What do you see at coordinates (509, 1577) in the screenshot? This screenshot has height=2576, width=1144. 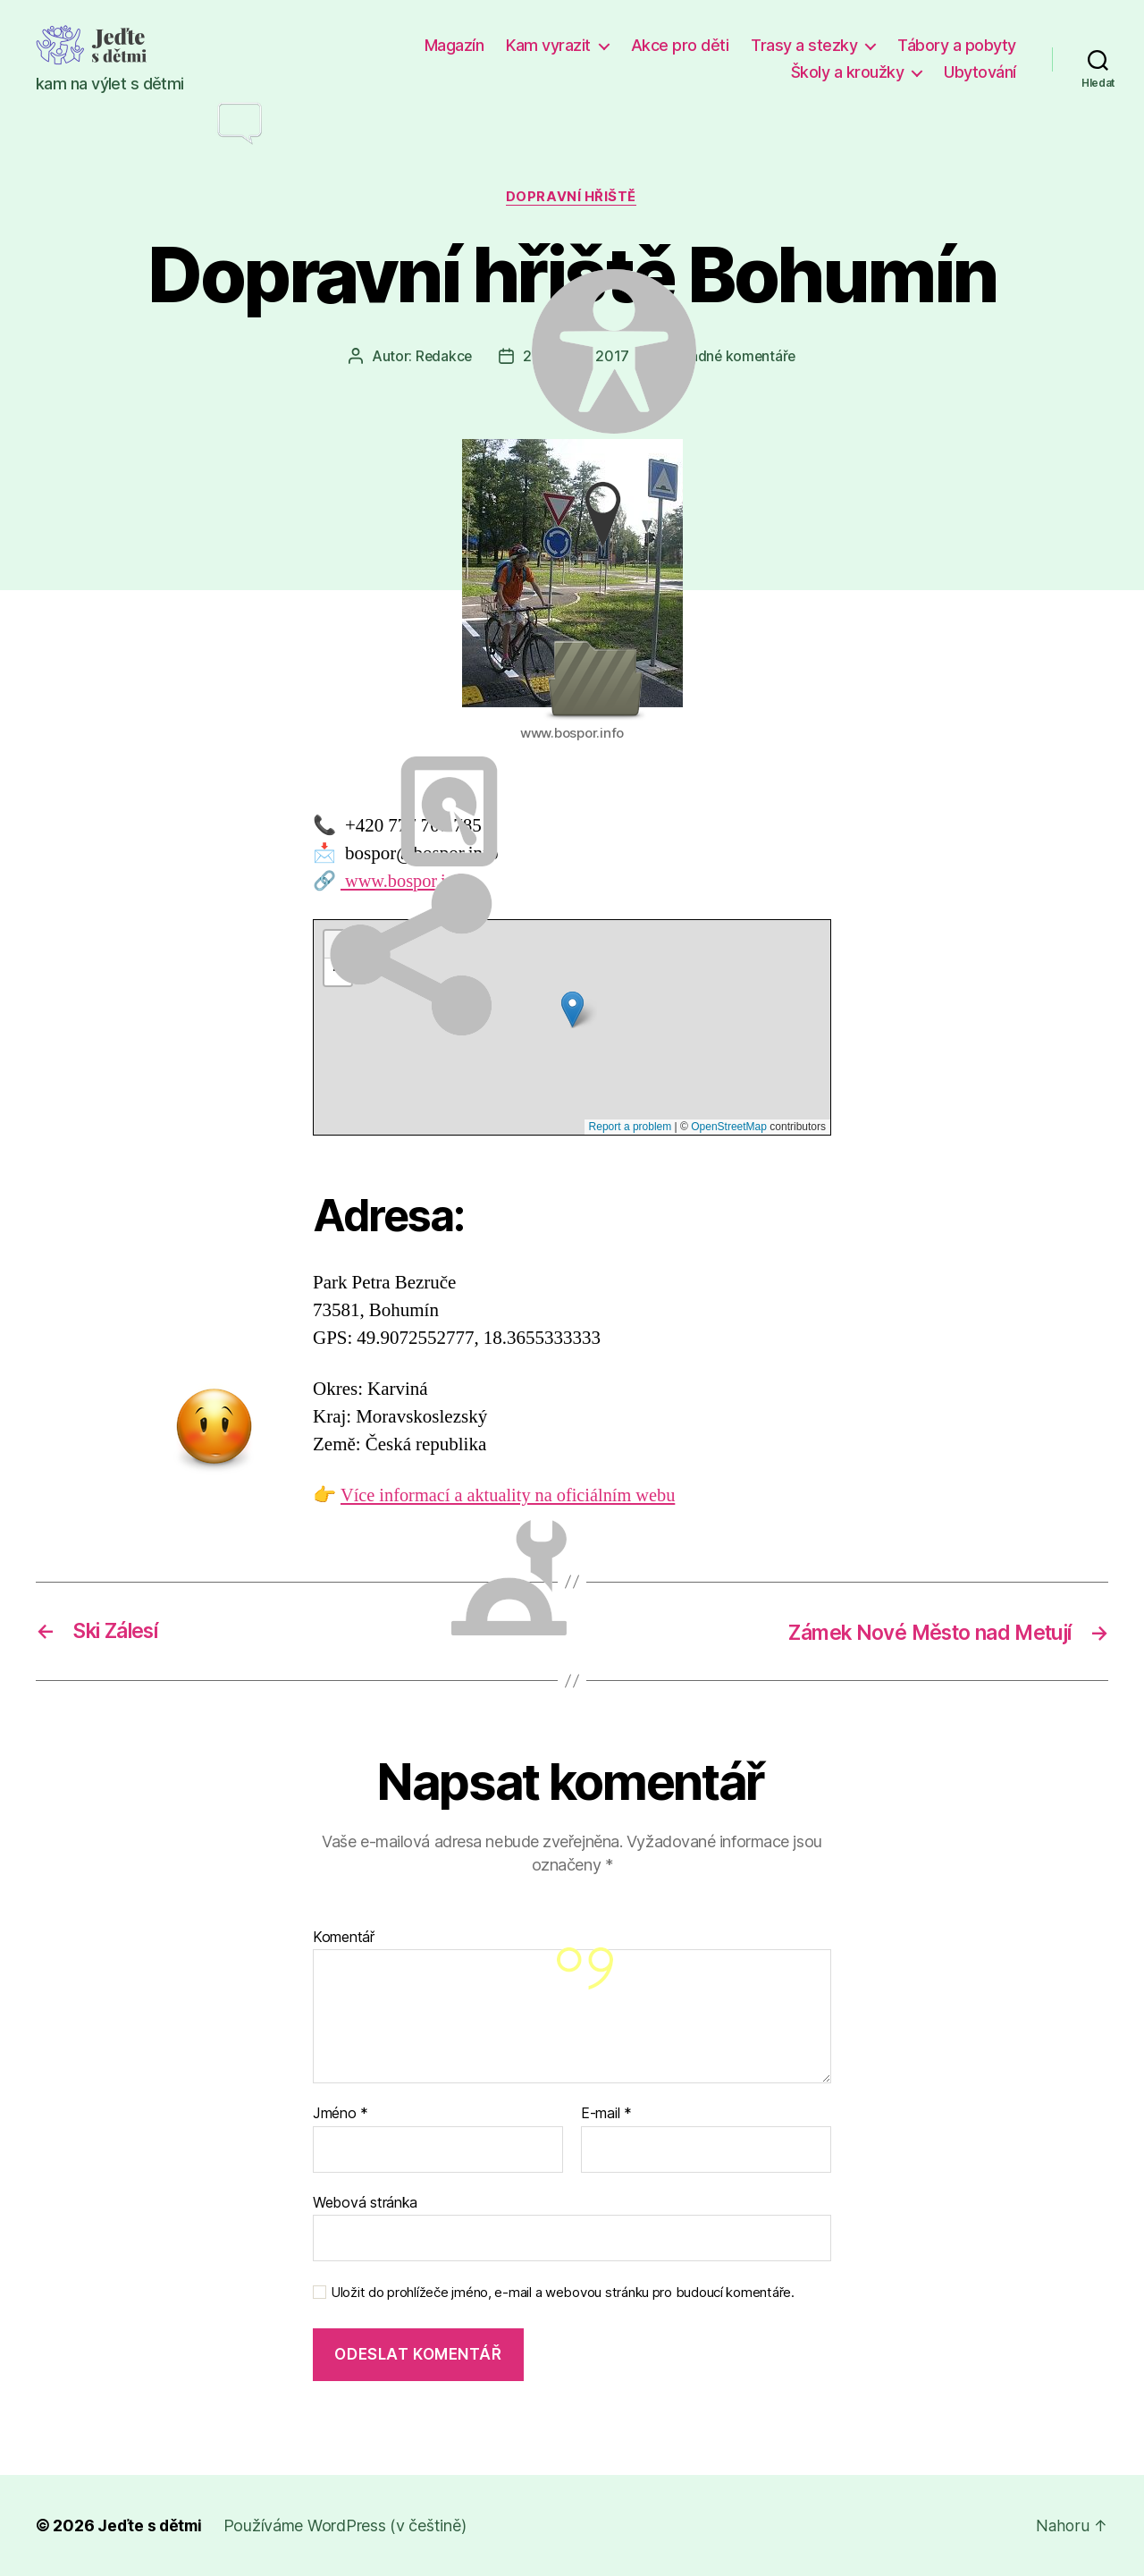 I see `access engineering or technical tools` at bounding box center [509, 1577].